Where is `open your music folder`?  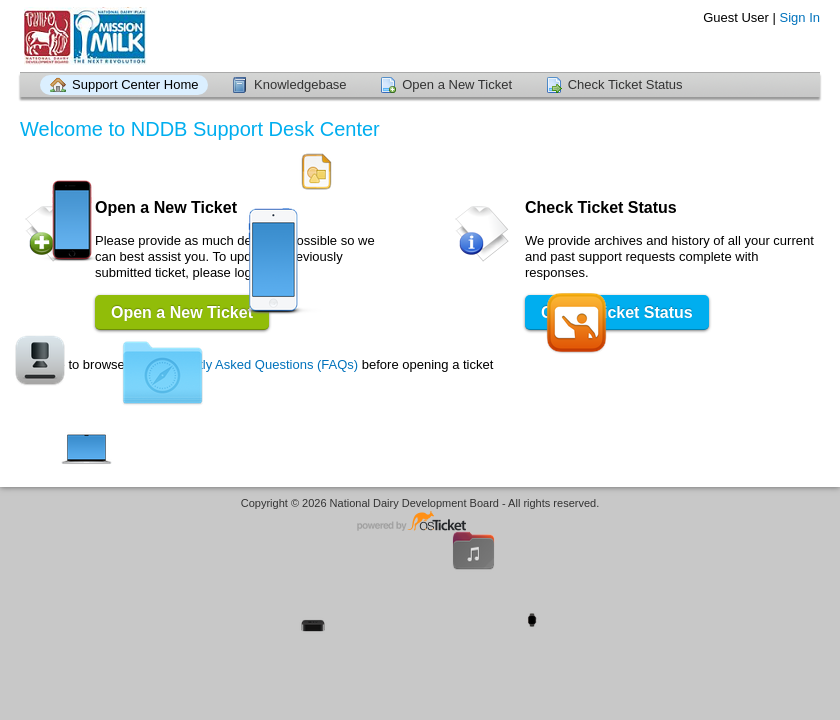
open your music folder is located at coordinates (473, 550).